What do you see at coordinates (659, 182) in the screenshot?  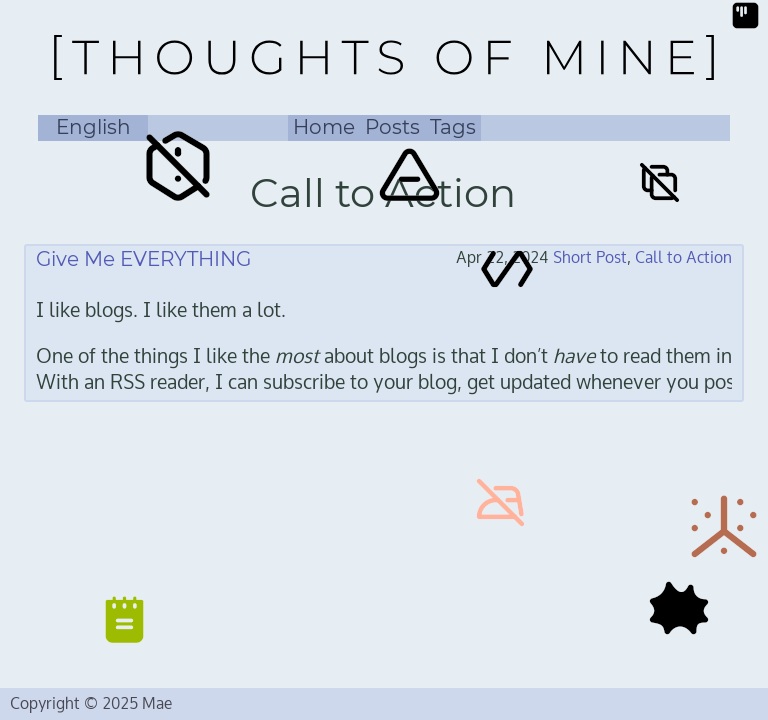 I see `copy function disabled or unavailable` at bounding box center [659, 182].